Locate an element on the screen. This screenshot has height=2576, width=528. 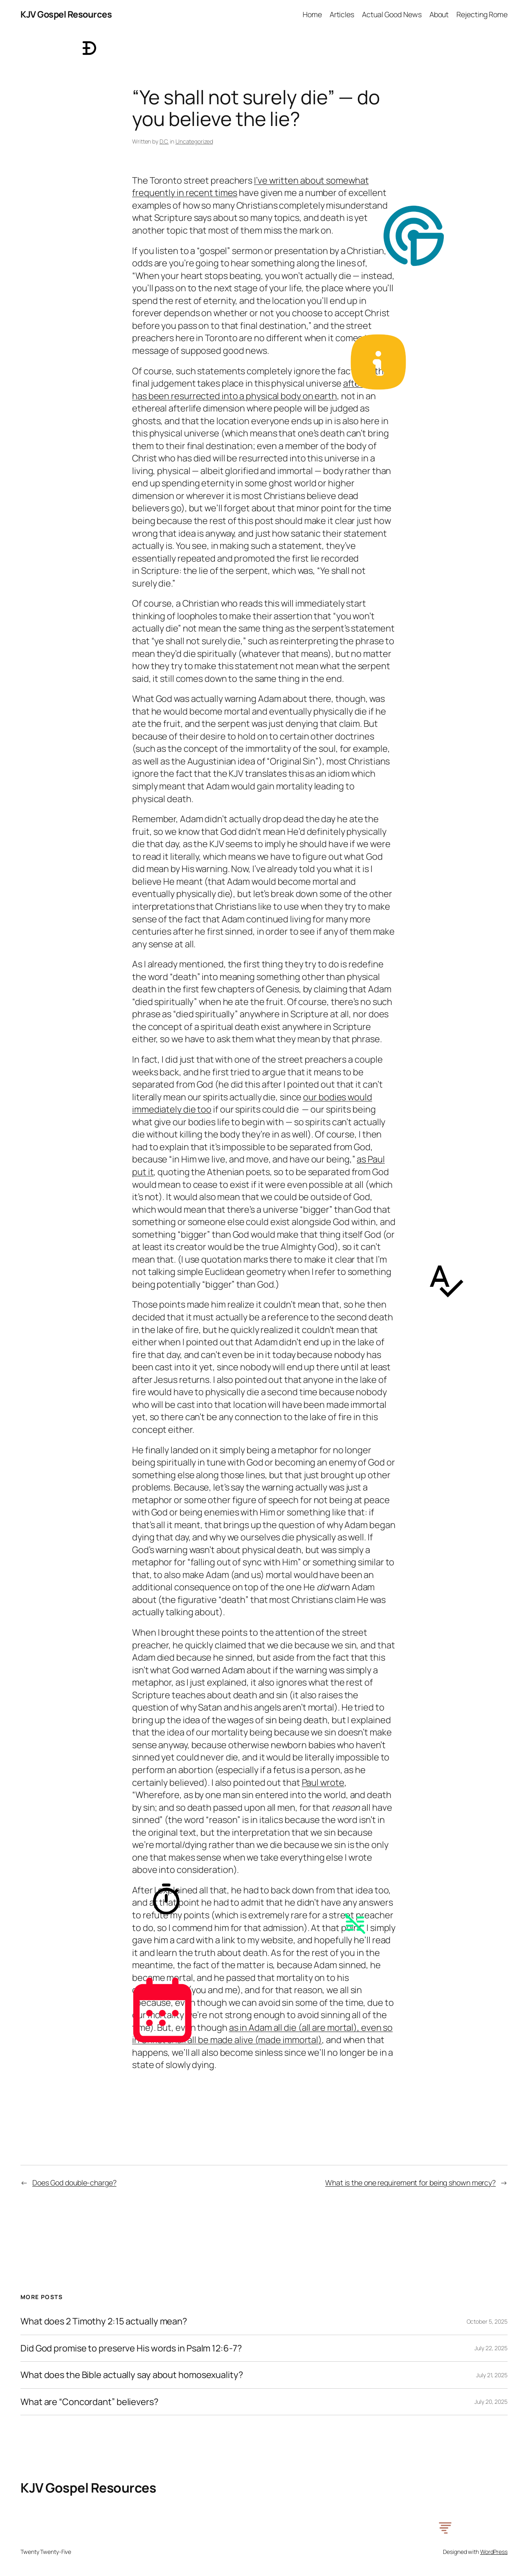
disable column view is located at coordinates (355, 1924).